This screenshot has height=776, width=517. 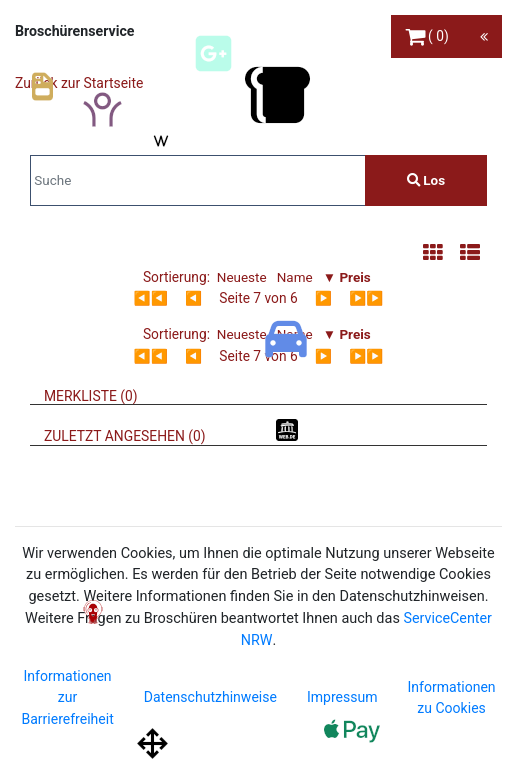 I want to click on pay with Apple Pay, so click(x=352, y=731).